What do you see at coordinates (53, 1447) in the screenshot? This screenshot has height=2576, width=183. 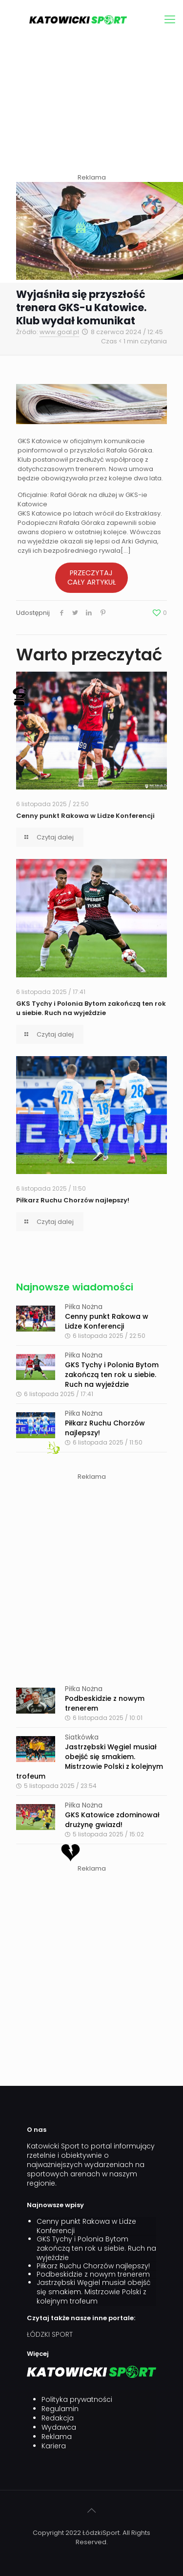 I see `send an emergency distress signal` at bounding box center [53, 1447].